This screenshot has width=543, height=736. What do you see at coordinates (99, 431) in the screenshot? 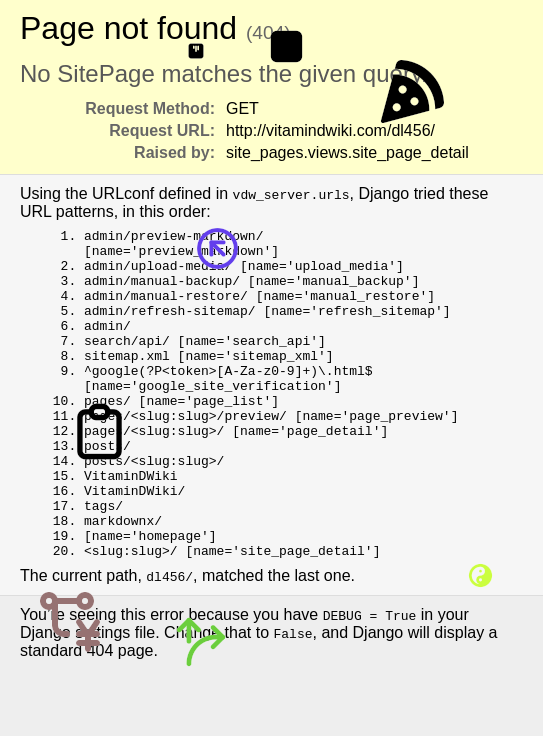
I see `copy to clipboard` at bounding box center [99, 431].